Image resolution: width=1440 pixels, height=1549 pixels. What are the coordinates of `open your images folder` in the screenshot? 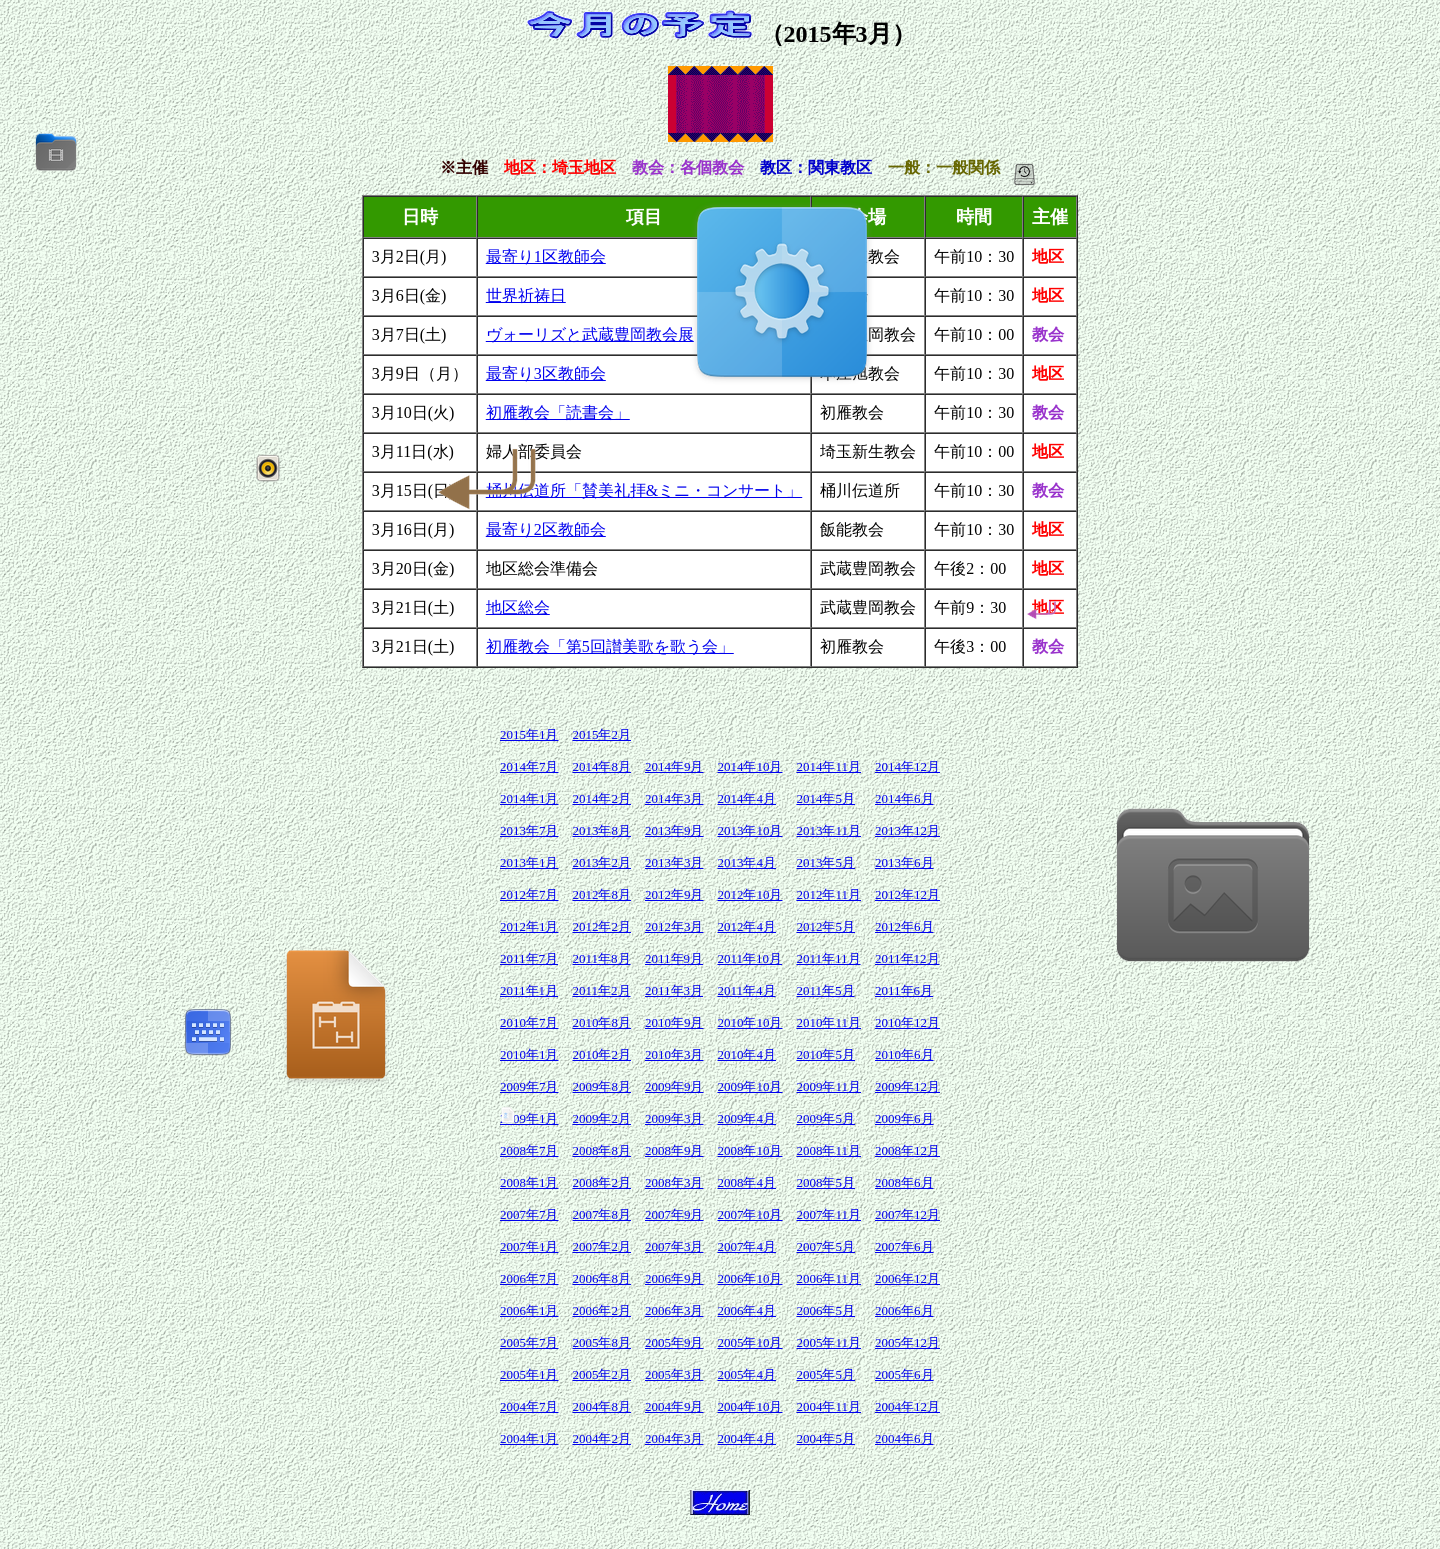 It's located at (1213, 885).